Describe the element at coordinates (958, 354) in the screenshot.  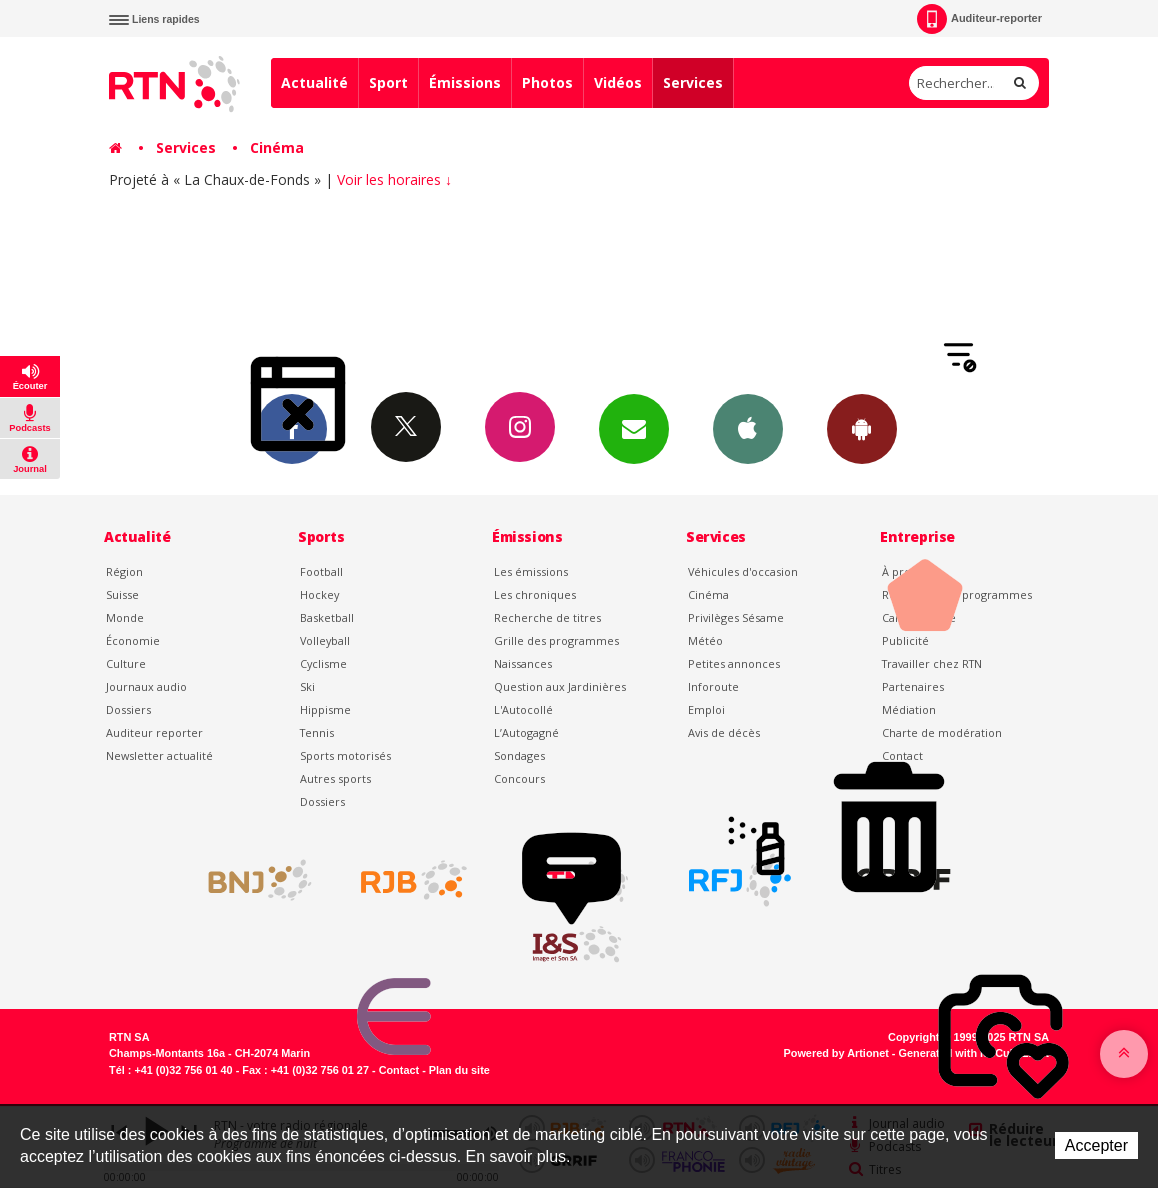
I see `clear or cancel active filters` at that location.